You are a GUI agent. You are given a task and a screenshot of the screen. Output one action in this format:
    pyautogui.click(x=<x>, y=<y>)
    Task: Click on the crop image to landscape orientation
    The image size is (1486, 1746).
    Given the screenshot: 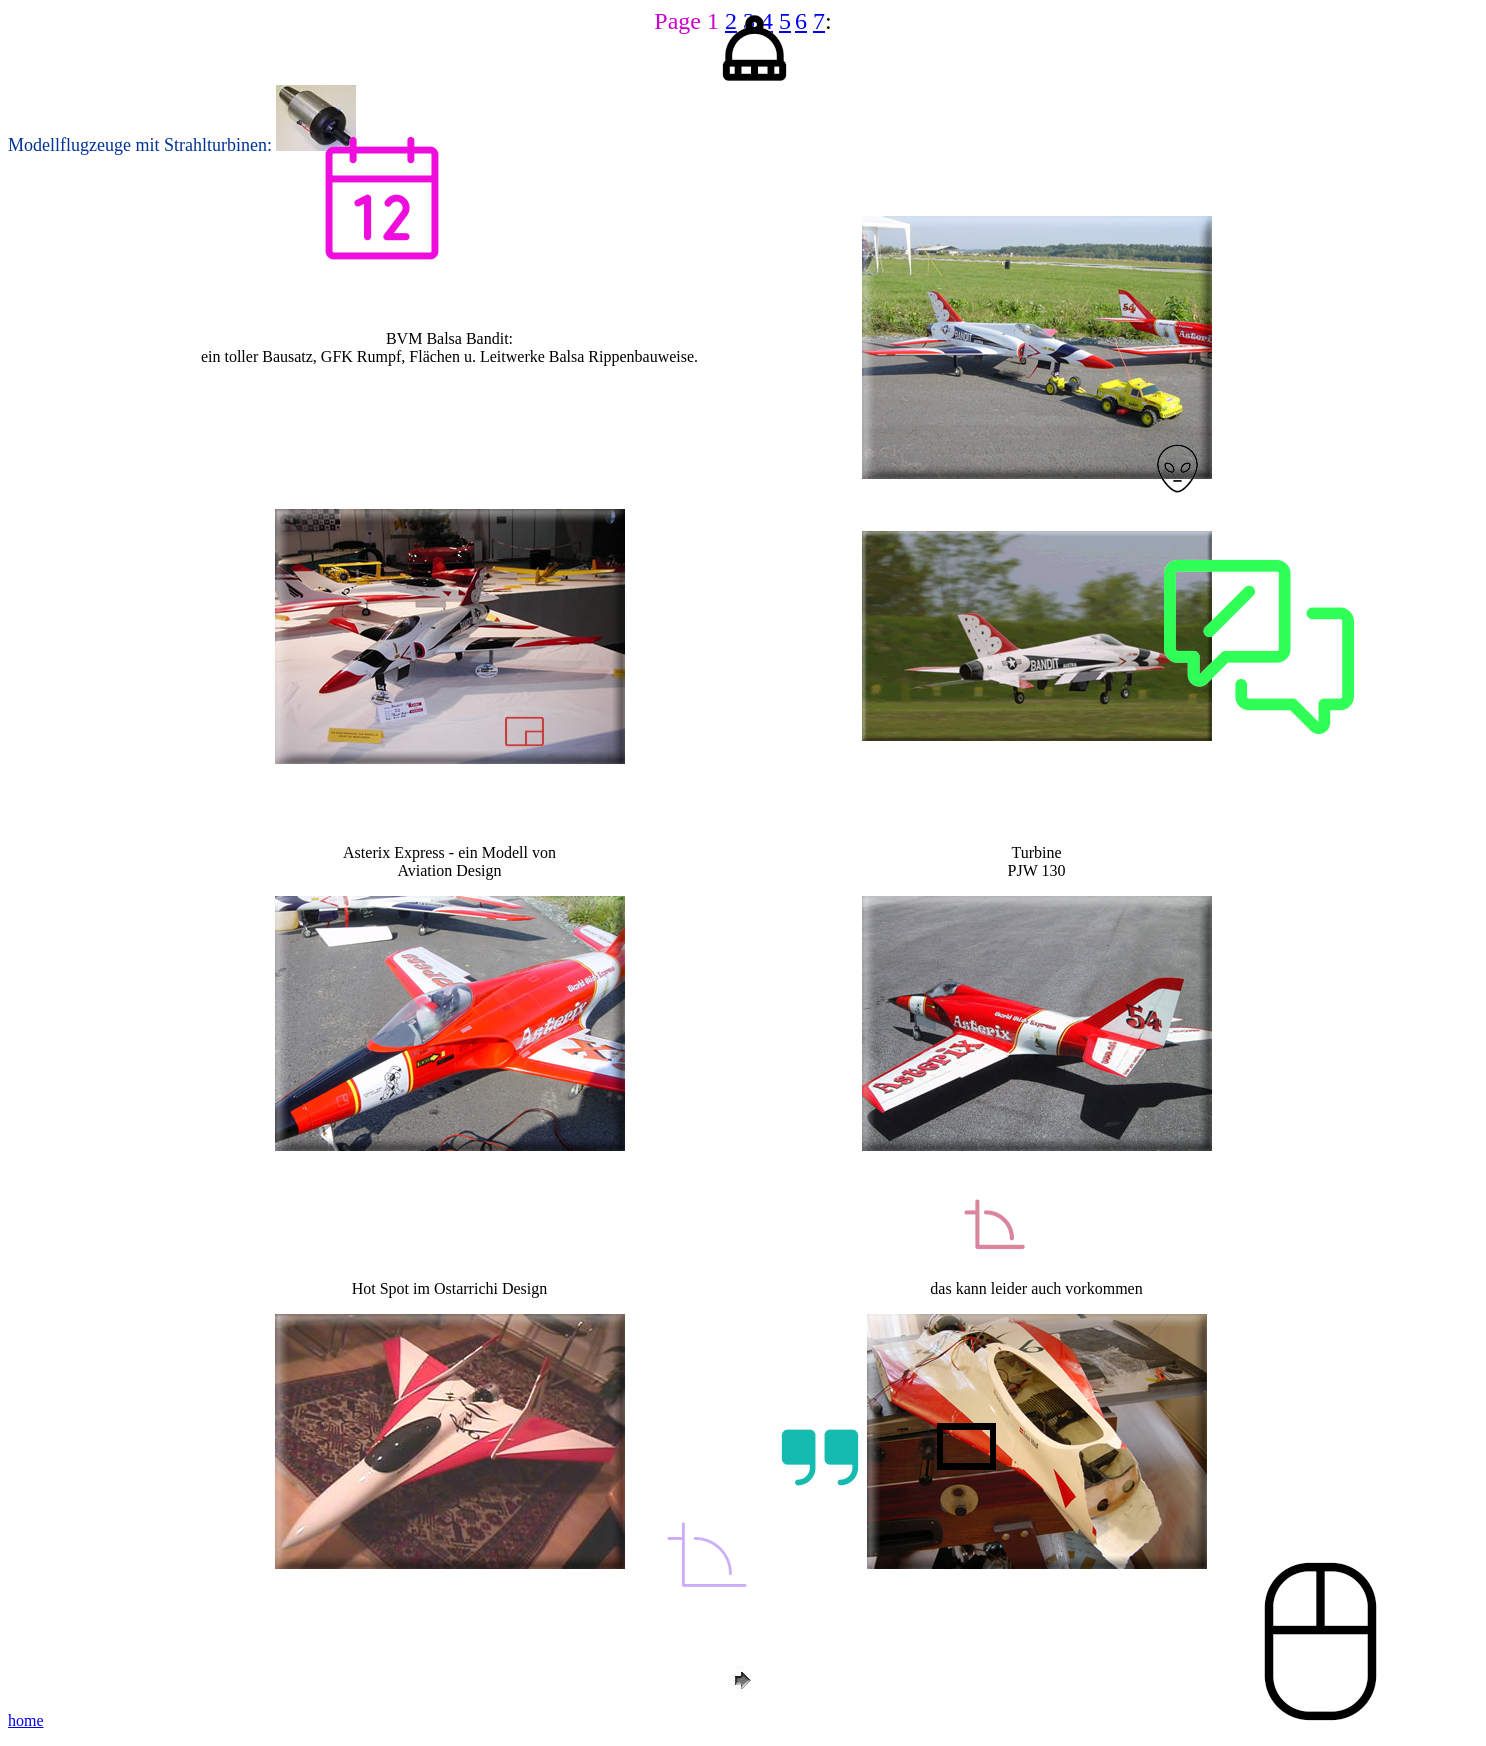 What is the action you would take?
    pyautogui.click(x=966, y=1446)
    